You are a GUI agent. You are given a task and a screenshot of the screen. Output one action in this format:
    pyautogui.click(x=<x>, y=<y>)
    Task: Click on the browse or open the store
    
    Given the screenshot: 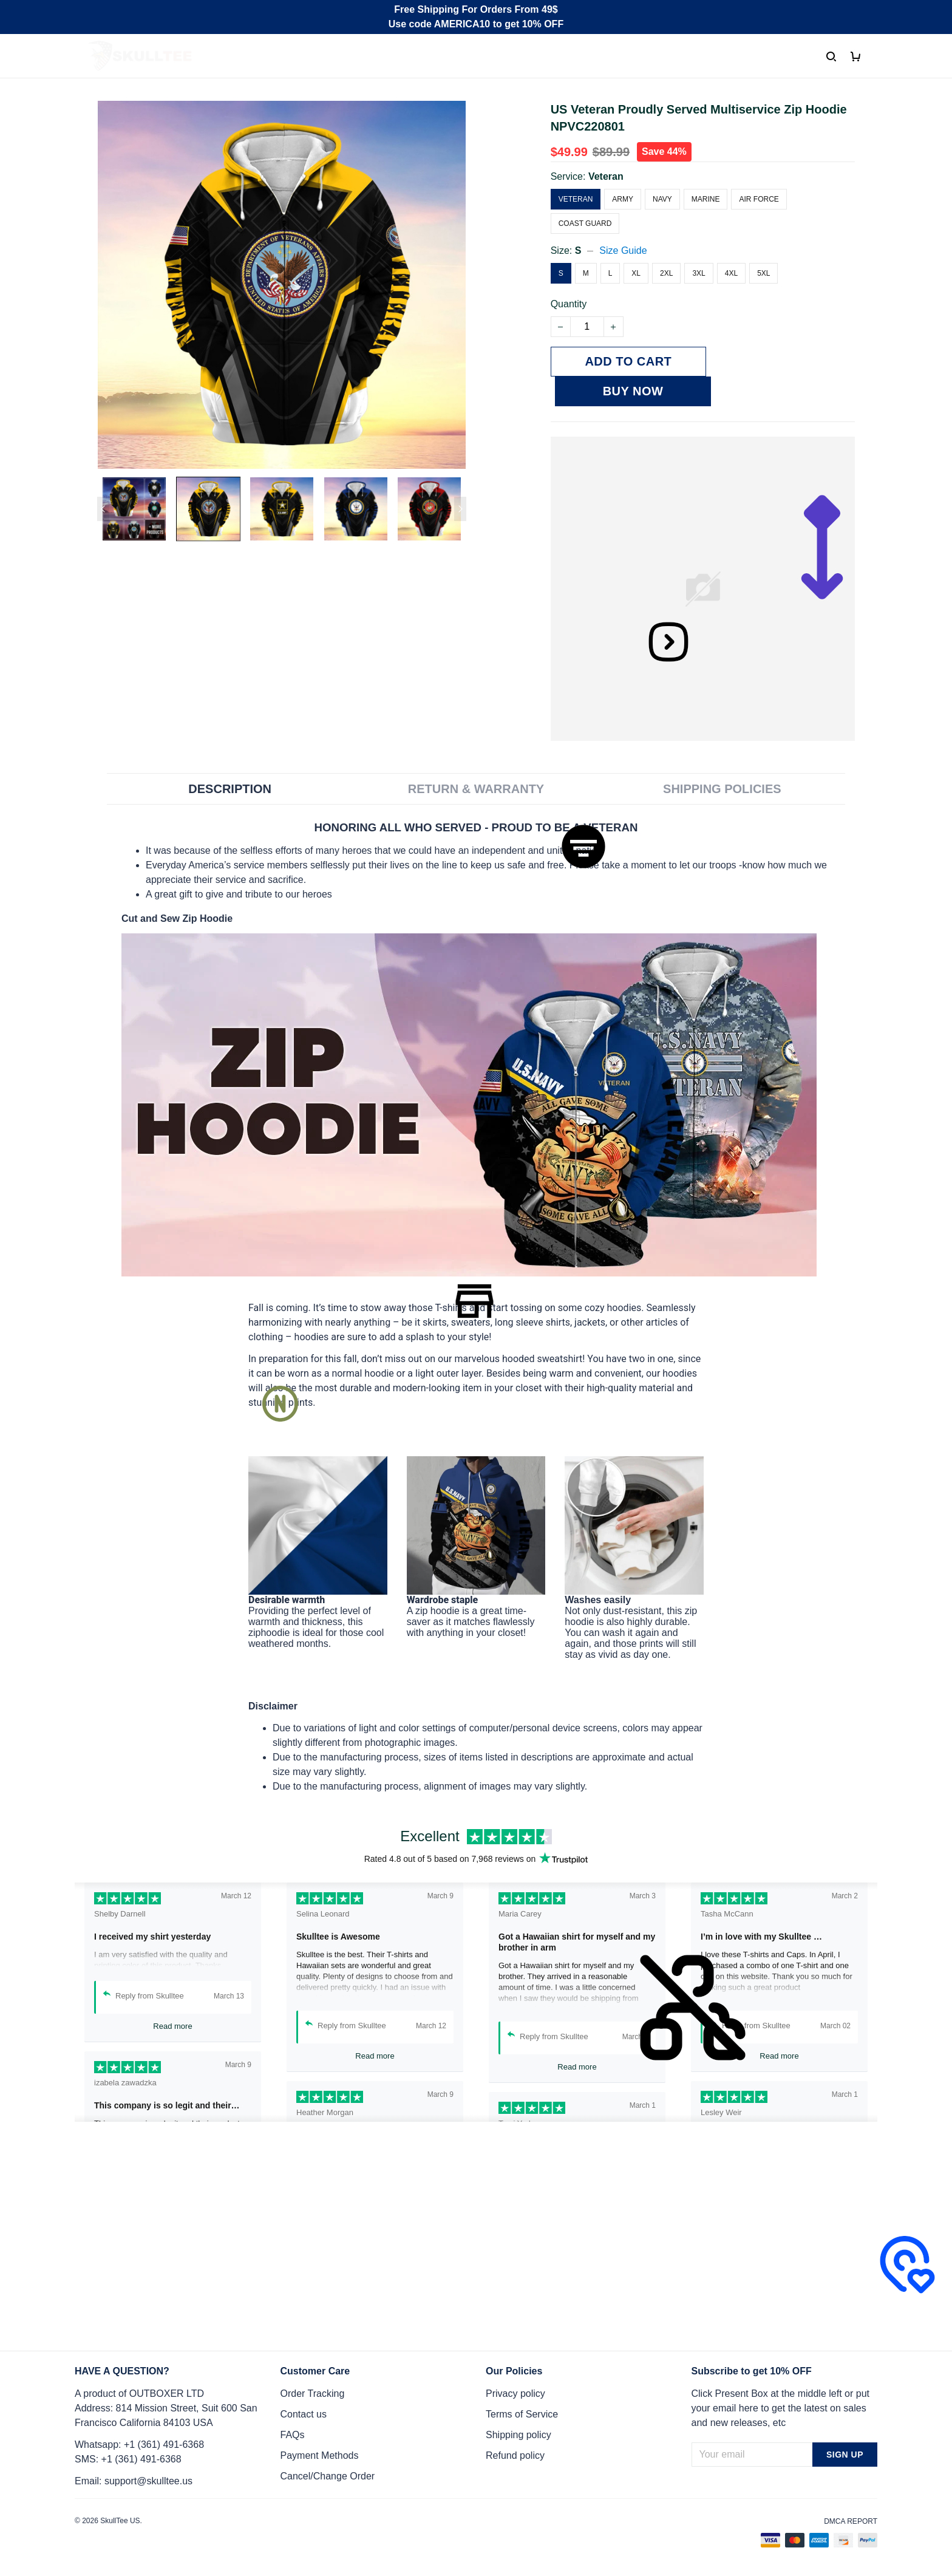 What is the action you would take?
    pyautogui.click(x=474, y=1301)
    